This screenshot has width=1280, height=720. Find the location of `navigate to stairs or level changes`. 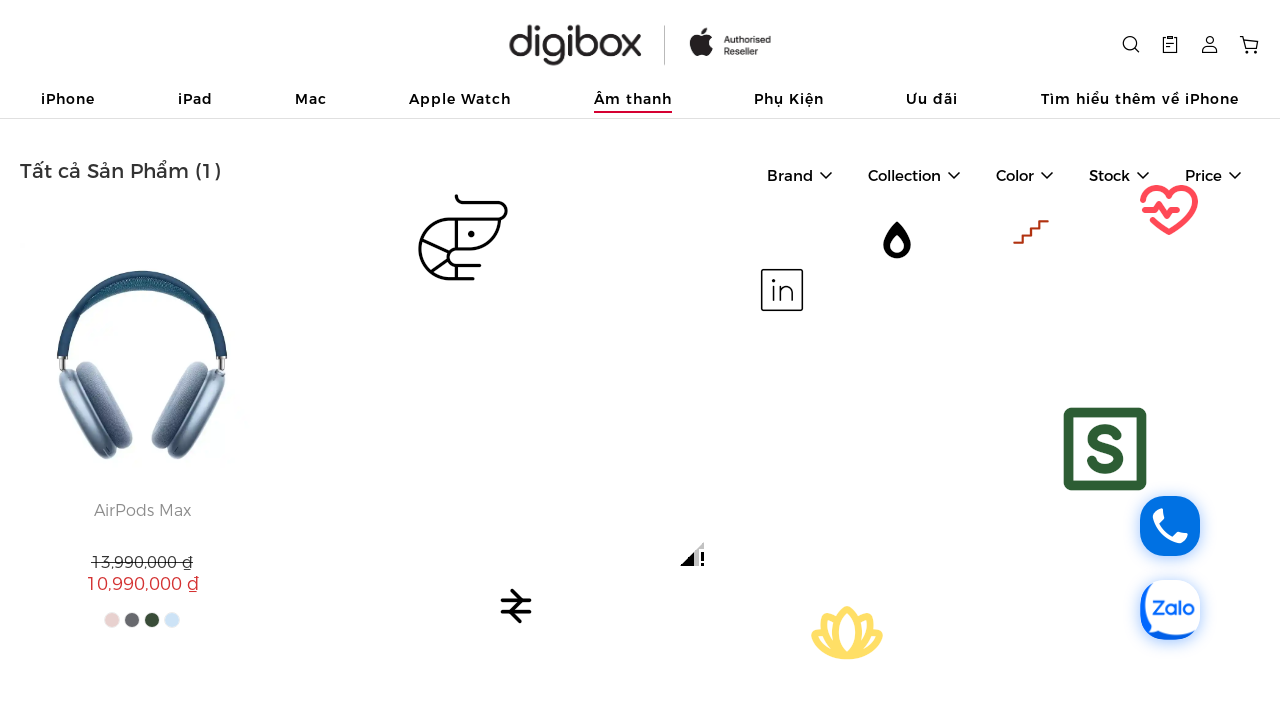

navigate to stairs or level changes is located at coordinates (1031, 232).